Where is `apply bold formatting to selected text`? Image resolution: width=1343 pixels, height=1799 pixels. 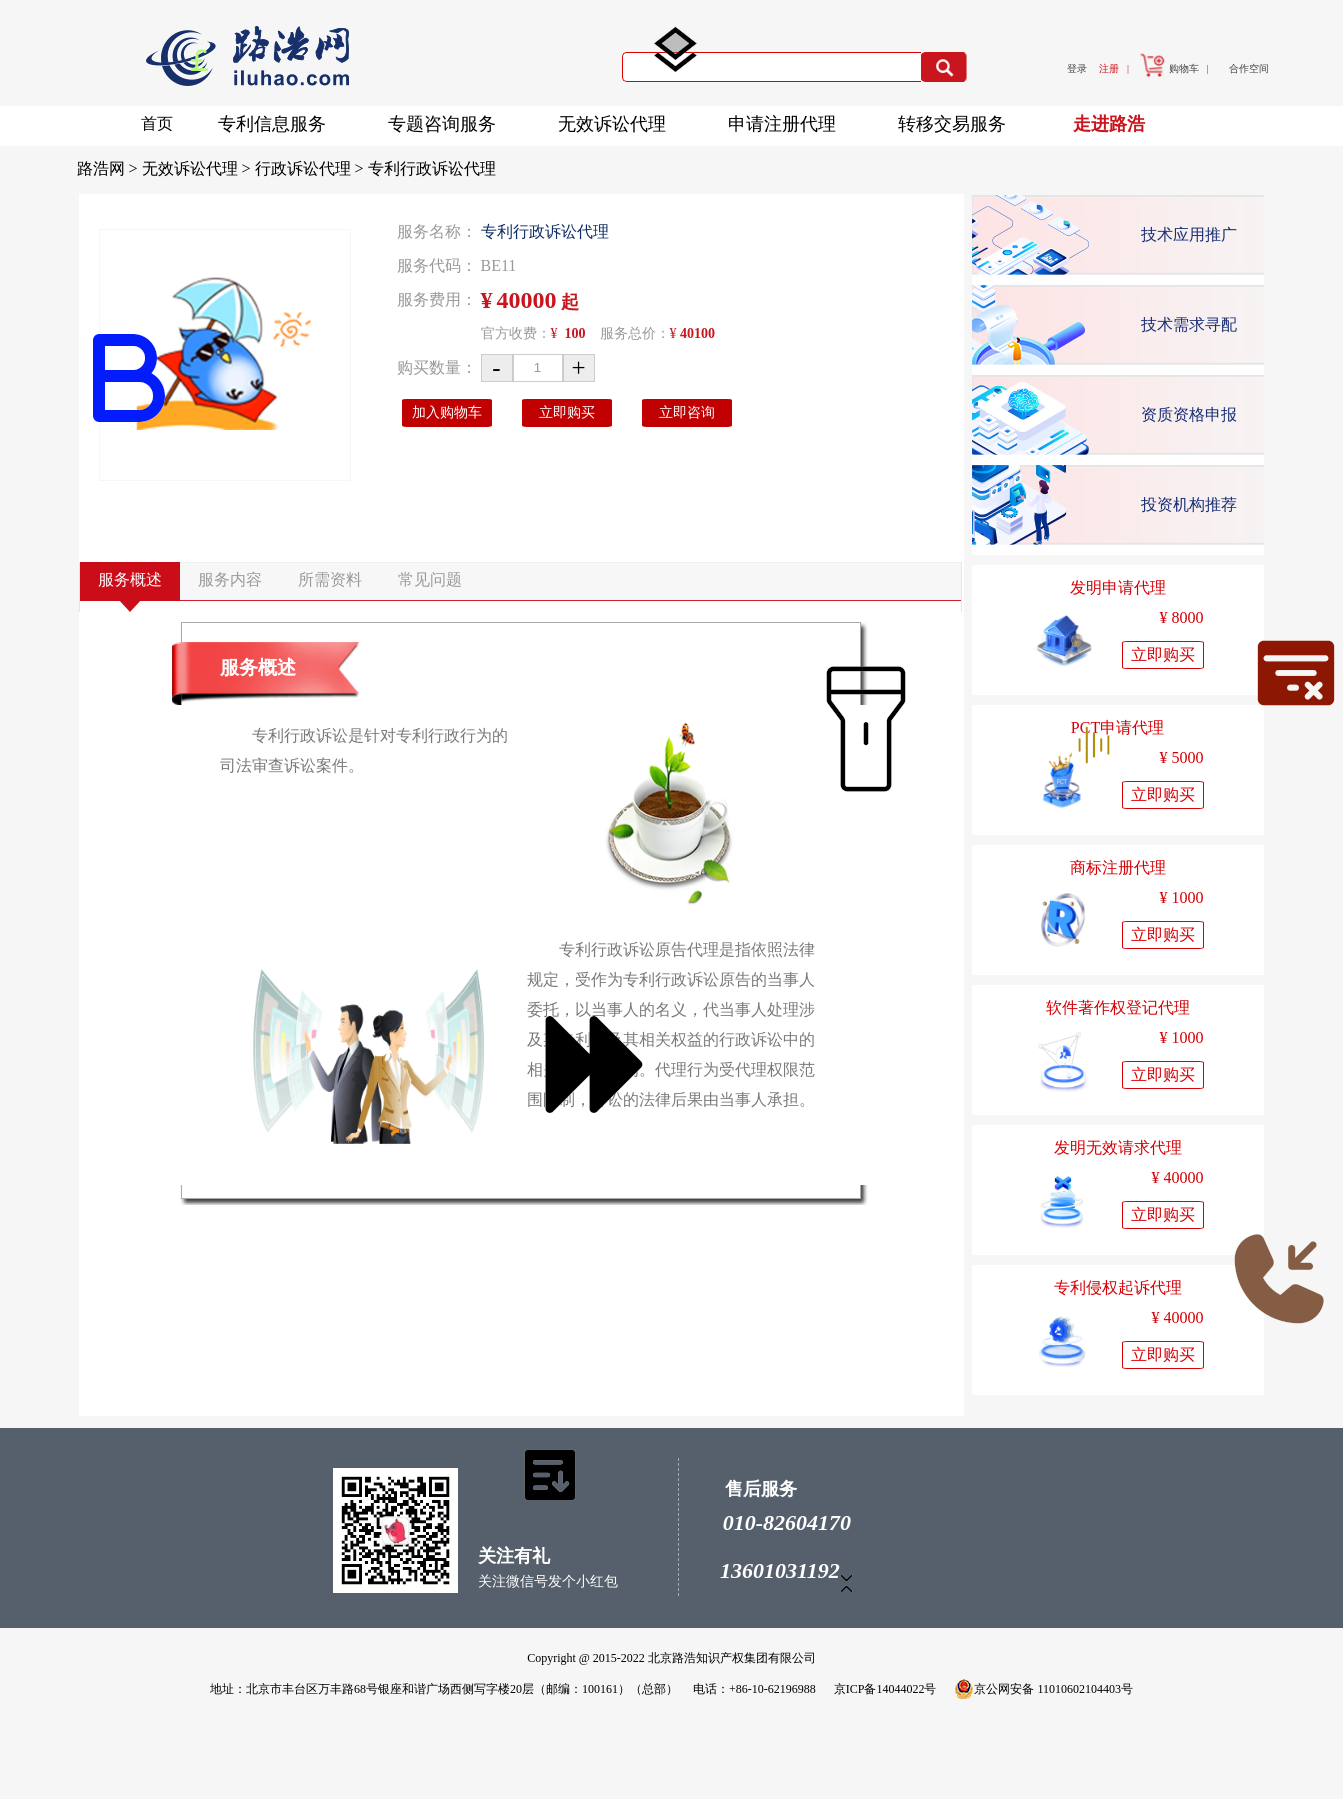 apply bold formatting to selected text is located at coordinates (123, 380).